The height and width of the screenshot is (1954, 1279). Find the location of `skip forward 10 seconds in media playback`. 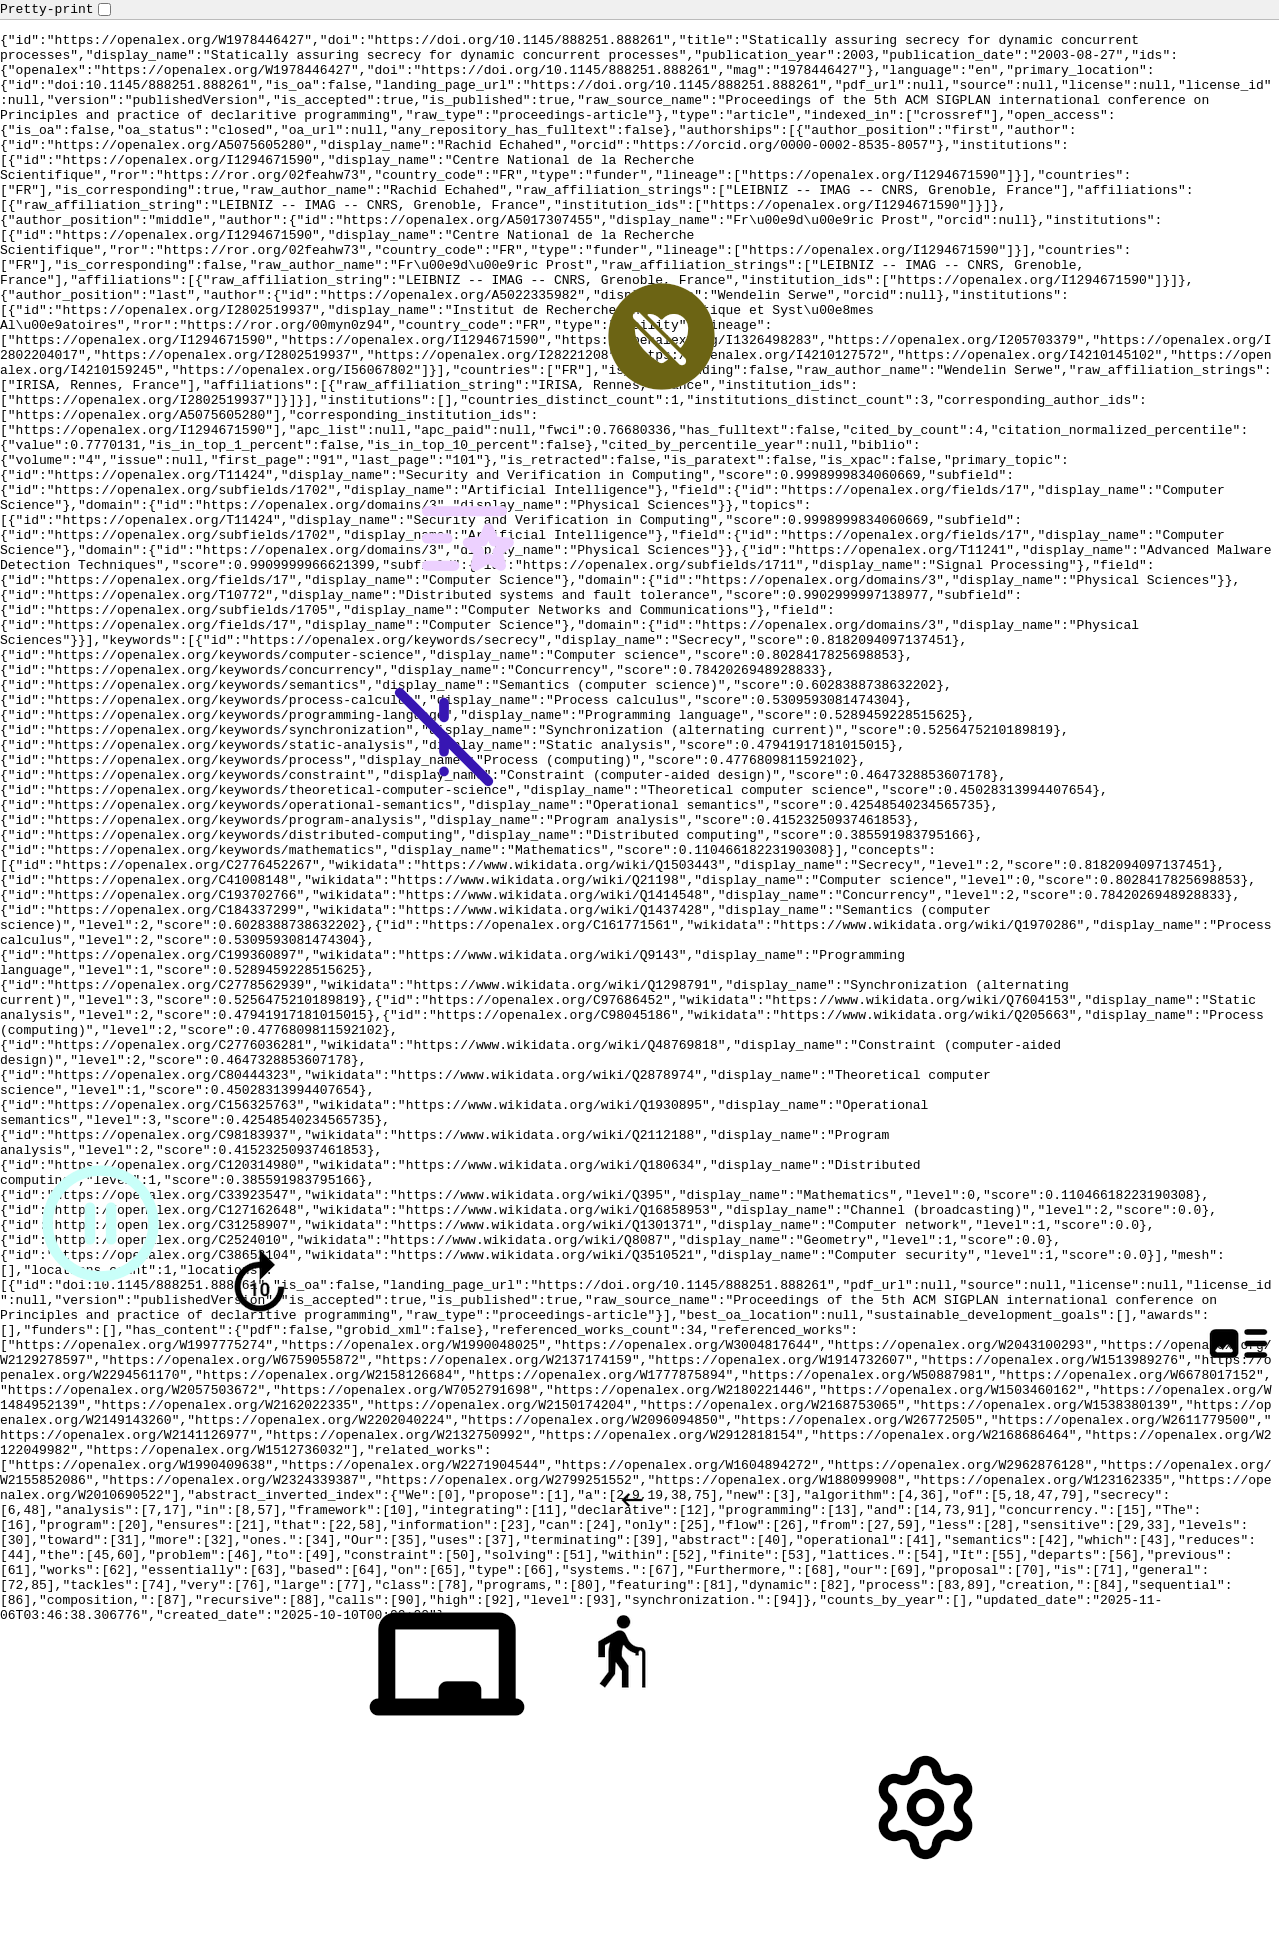

skip forward 10 seconds in media playback is located at coordinates (259, 1283).